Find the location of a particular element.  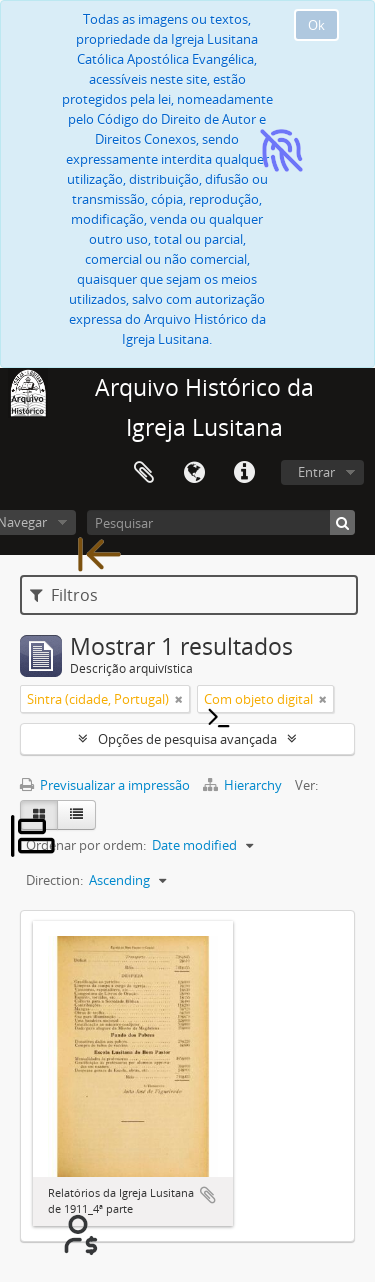

view user payment or billing information is located at coordinates (78, 1234).